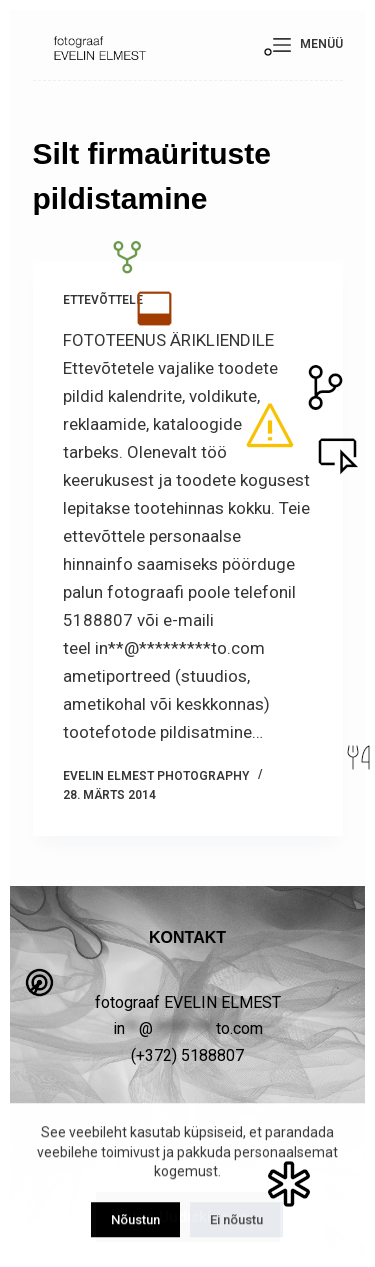 This screenshot has height=1267, width=375. Describe the element at coordinates (337, 454) in the screenshot. I see `inspect element on page` at that location.